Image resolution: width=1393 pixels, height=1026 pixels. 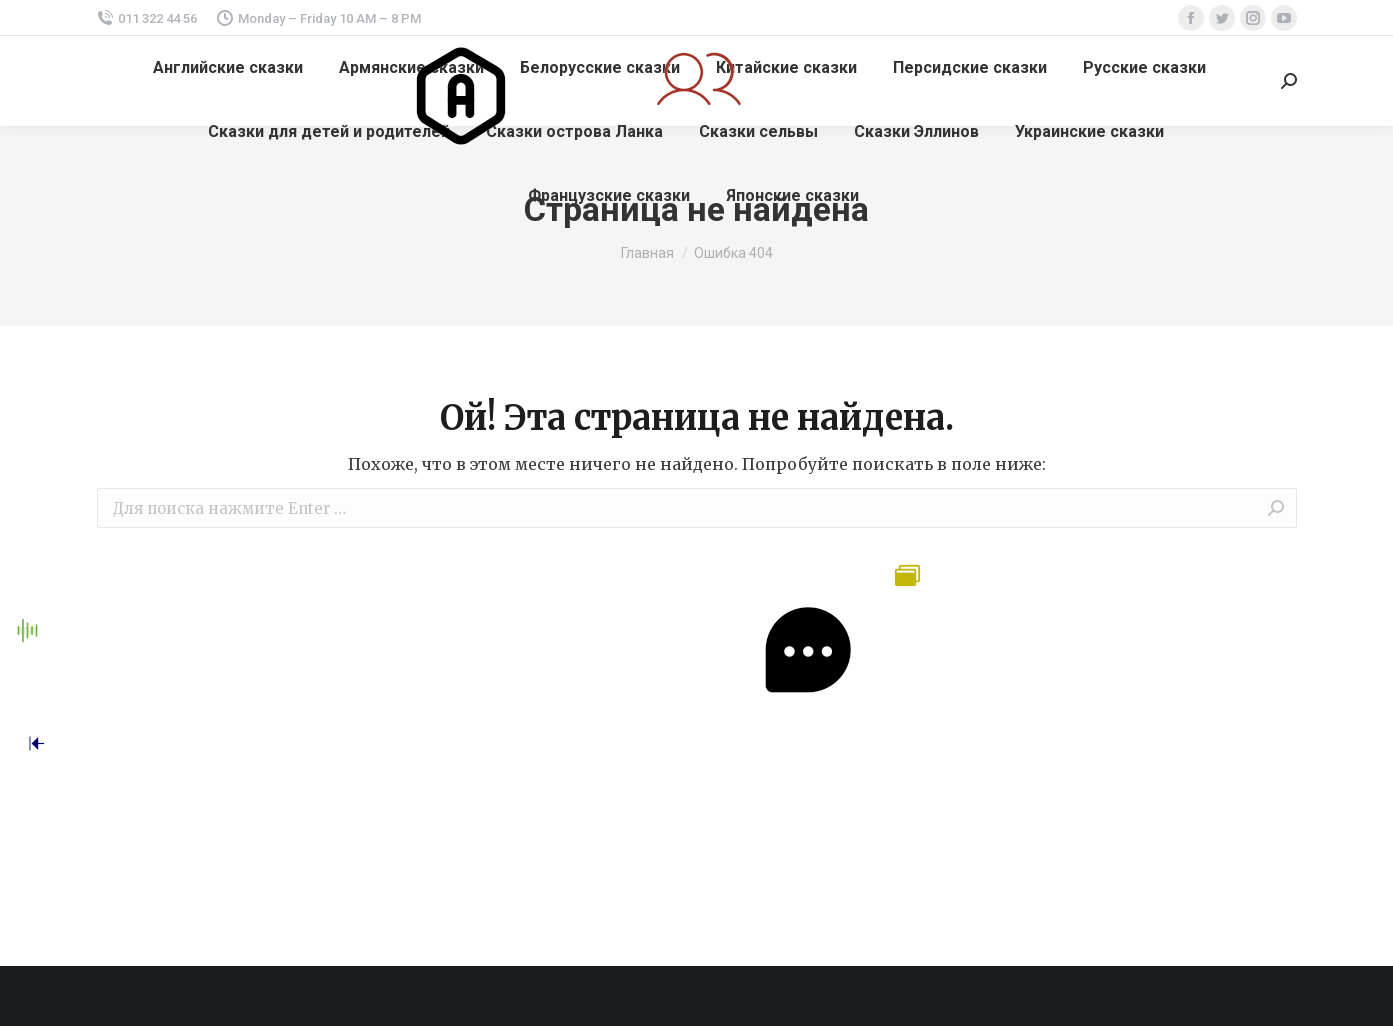 I want to click on view open browser windows, so click(x=907, y=575).